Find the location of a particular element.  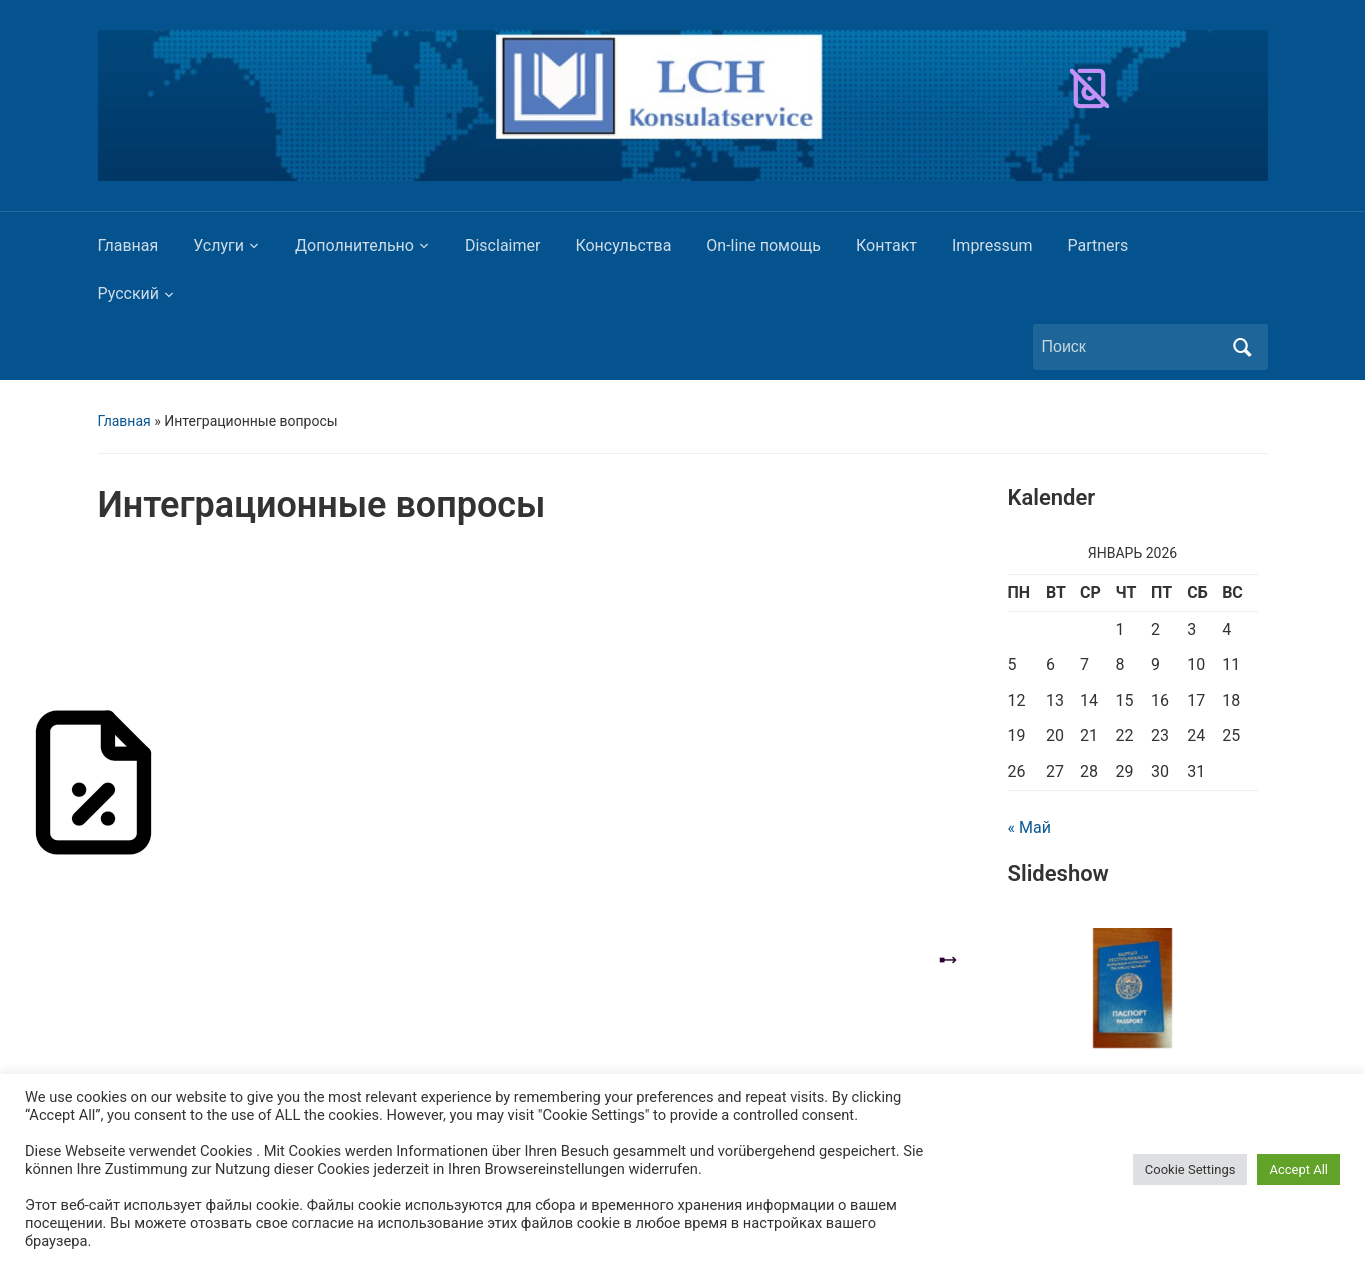

move item to the right is located at coordinates (948, 960).